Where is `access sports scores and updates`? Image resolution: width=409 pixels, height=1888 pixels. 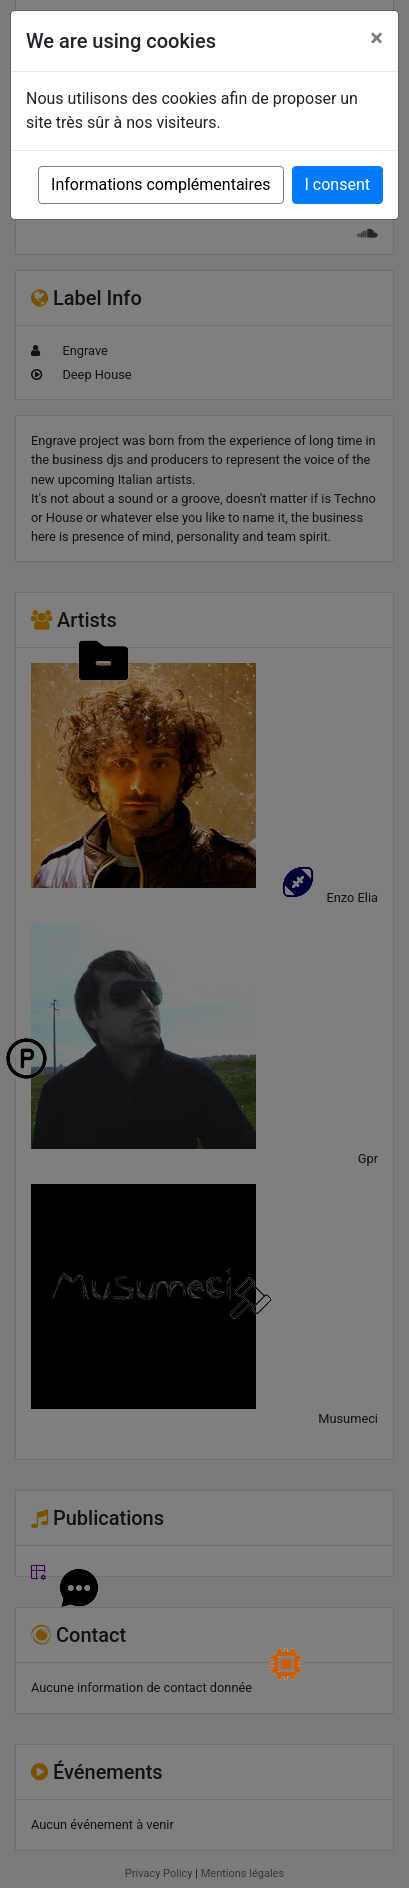 access sports scores and updates is located at coordinates (298, 882).